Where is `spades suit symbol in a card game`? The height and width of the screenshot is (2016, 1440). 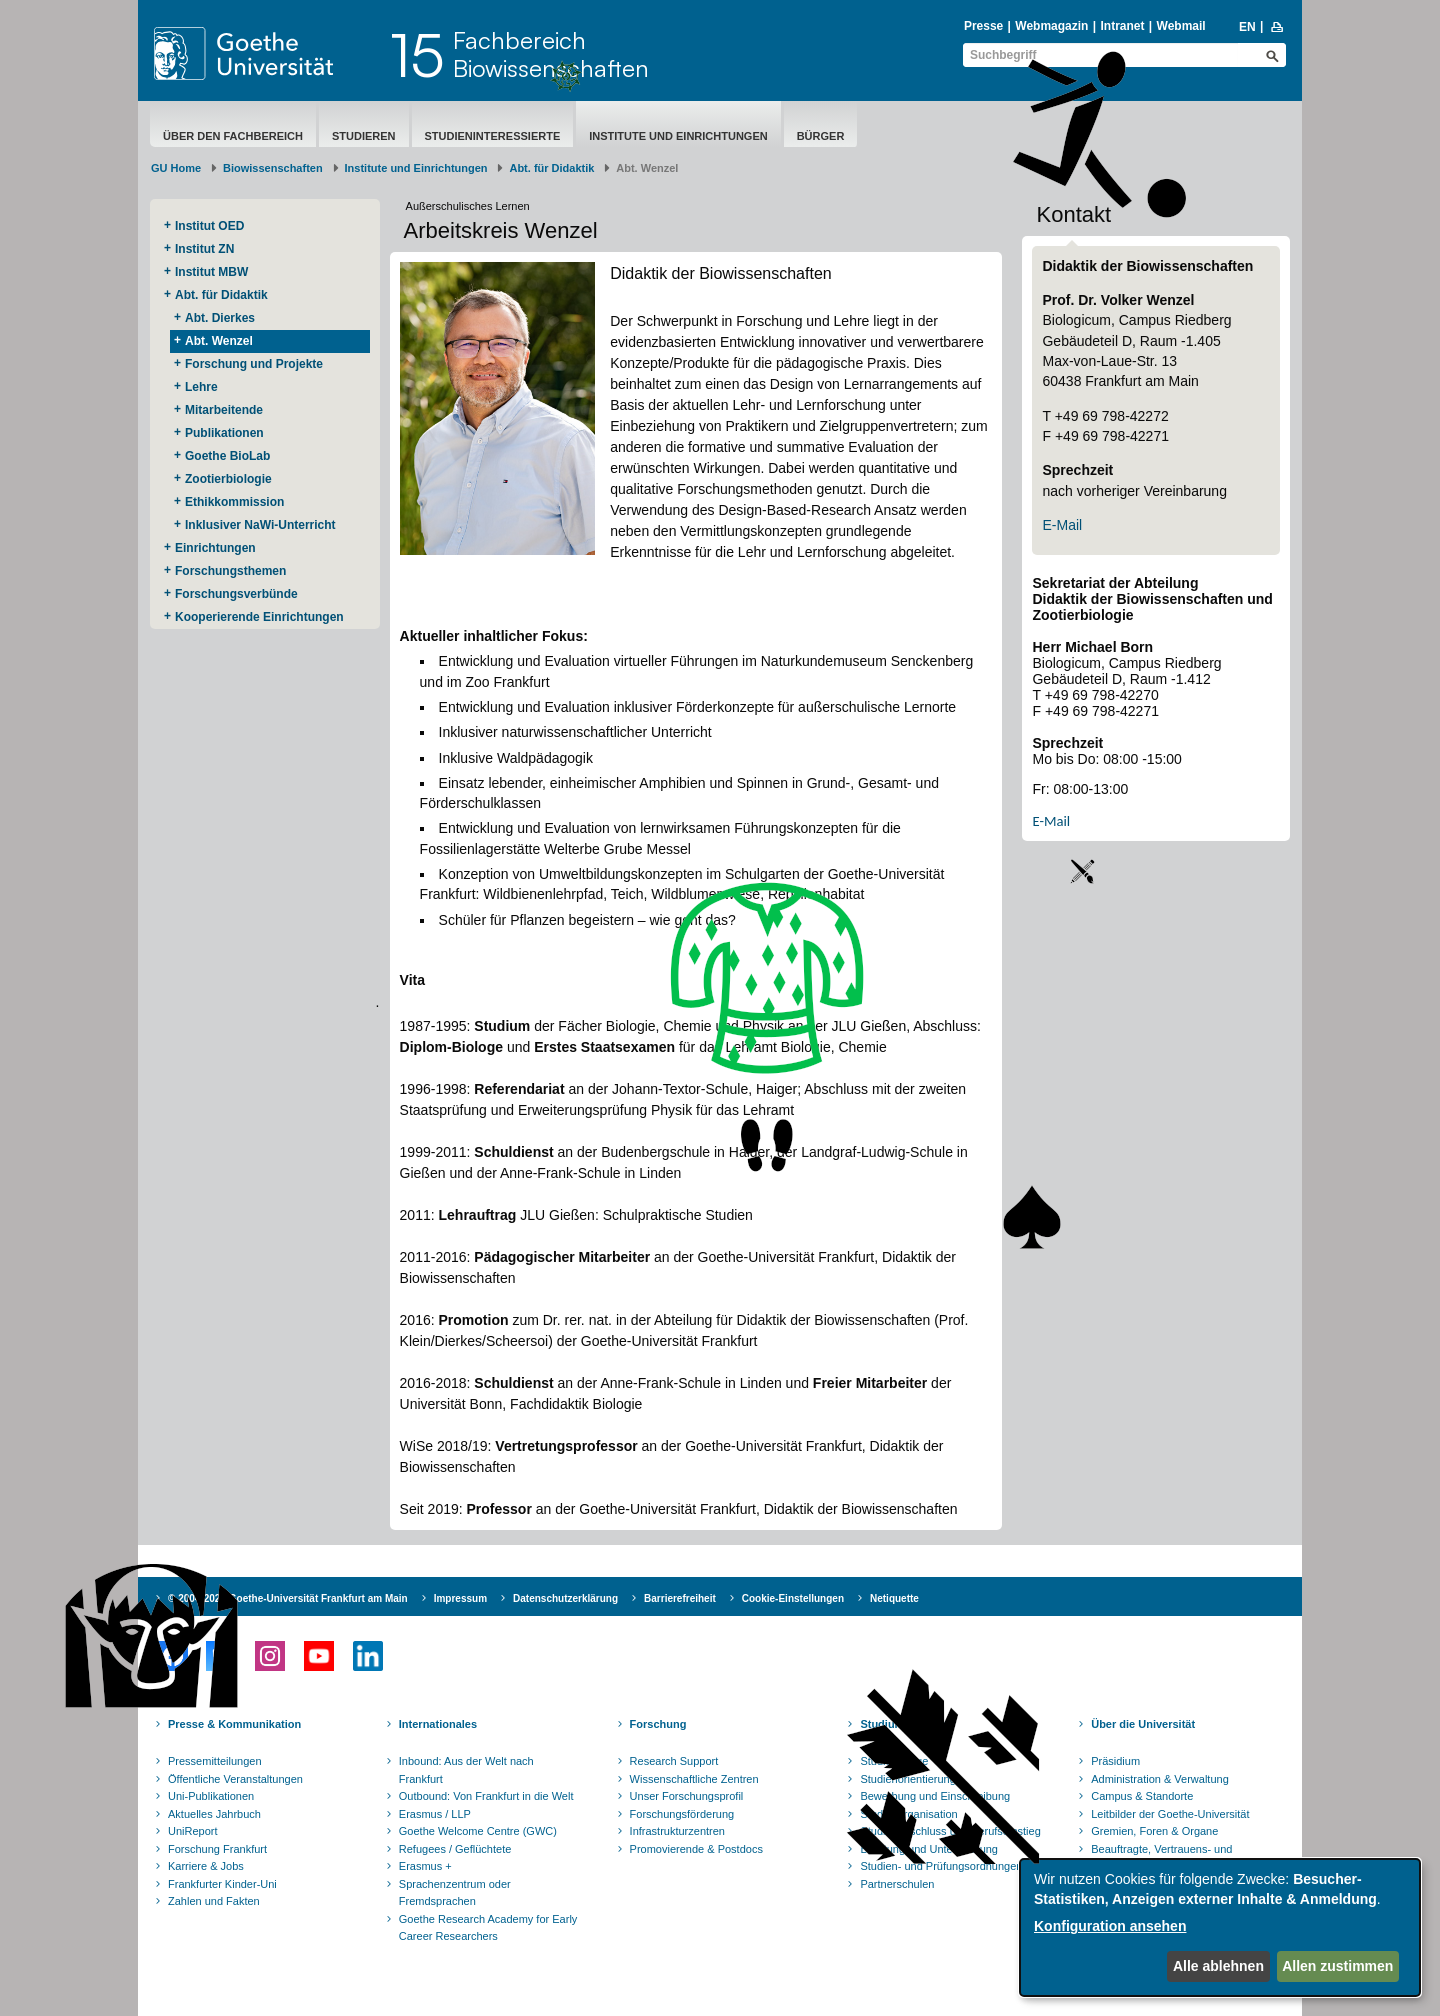
spades suit symbol in a card game is located at coordinates (1032, 1217).